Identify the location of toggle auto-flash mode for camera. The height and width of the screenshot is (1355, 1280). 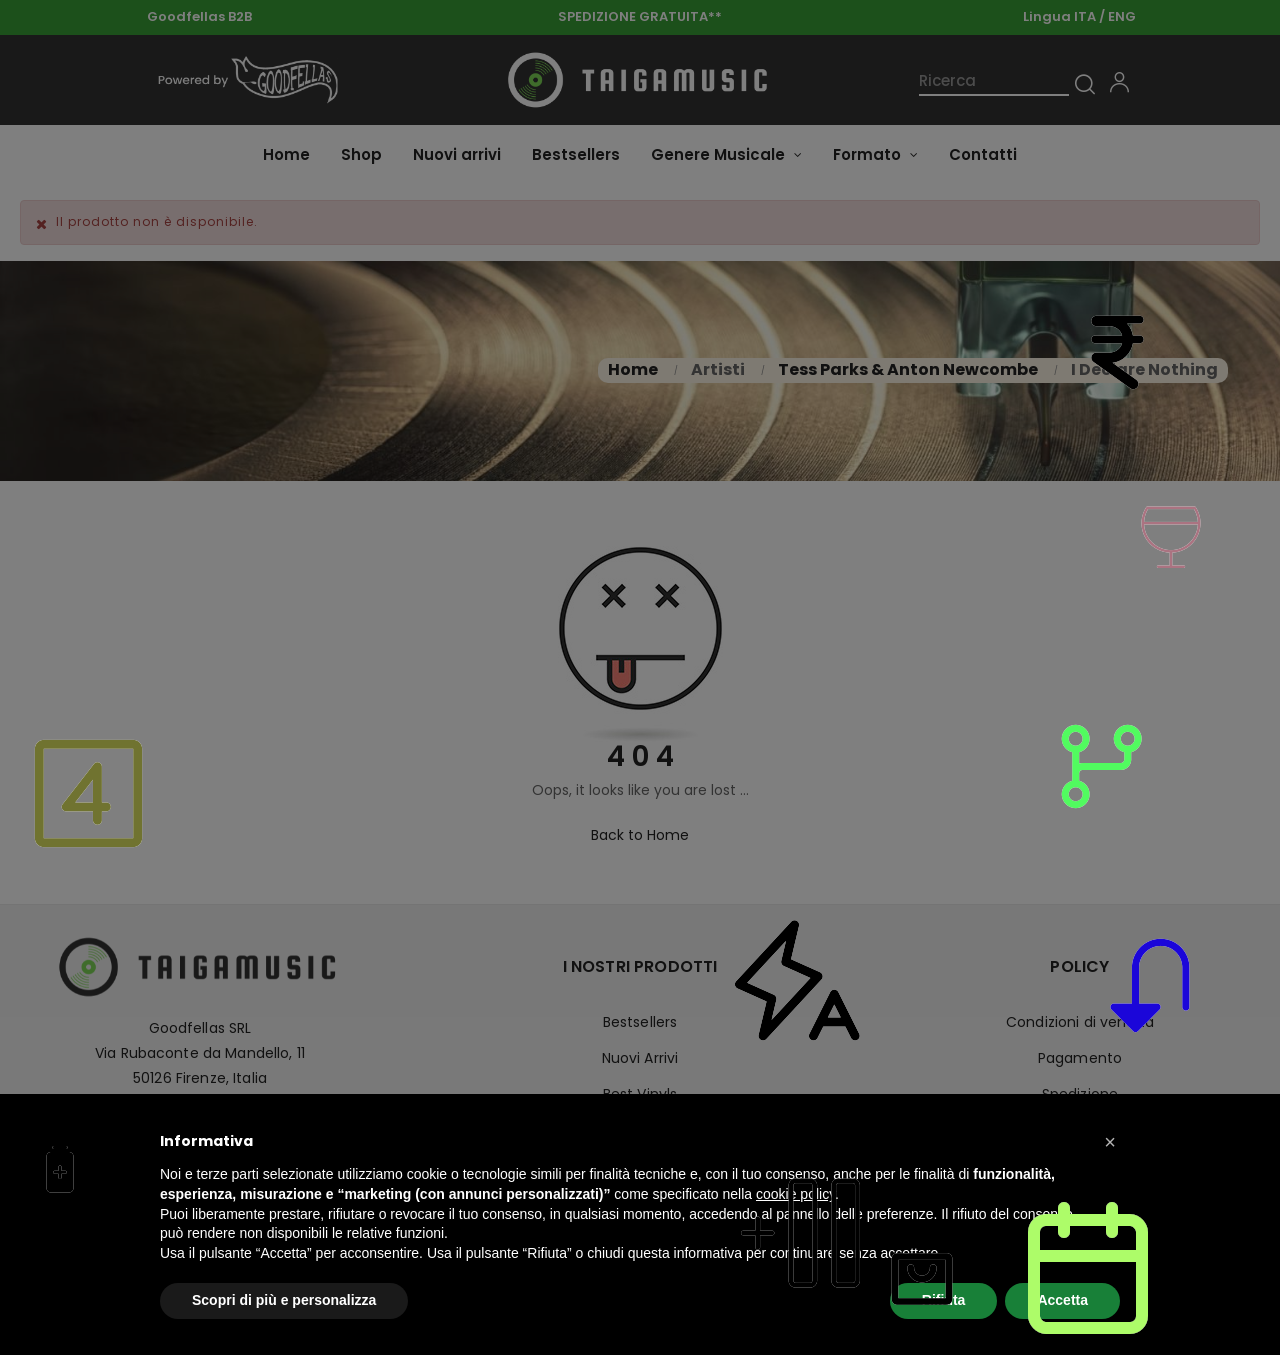
(795, 985).